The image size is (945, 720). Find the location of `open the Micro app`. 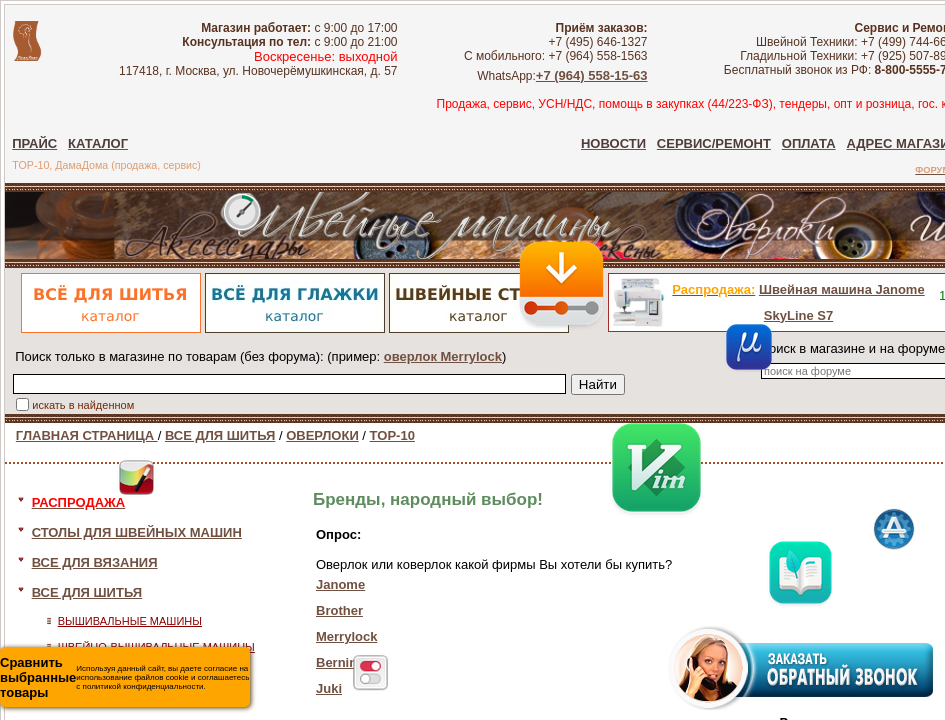

open the Micro app is located at coordinates (749, 347).